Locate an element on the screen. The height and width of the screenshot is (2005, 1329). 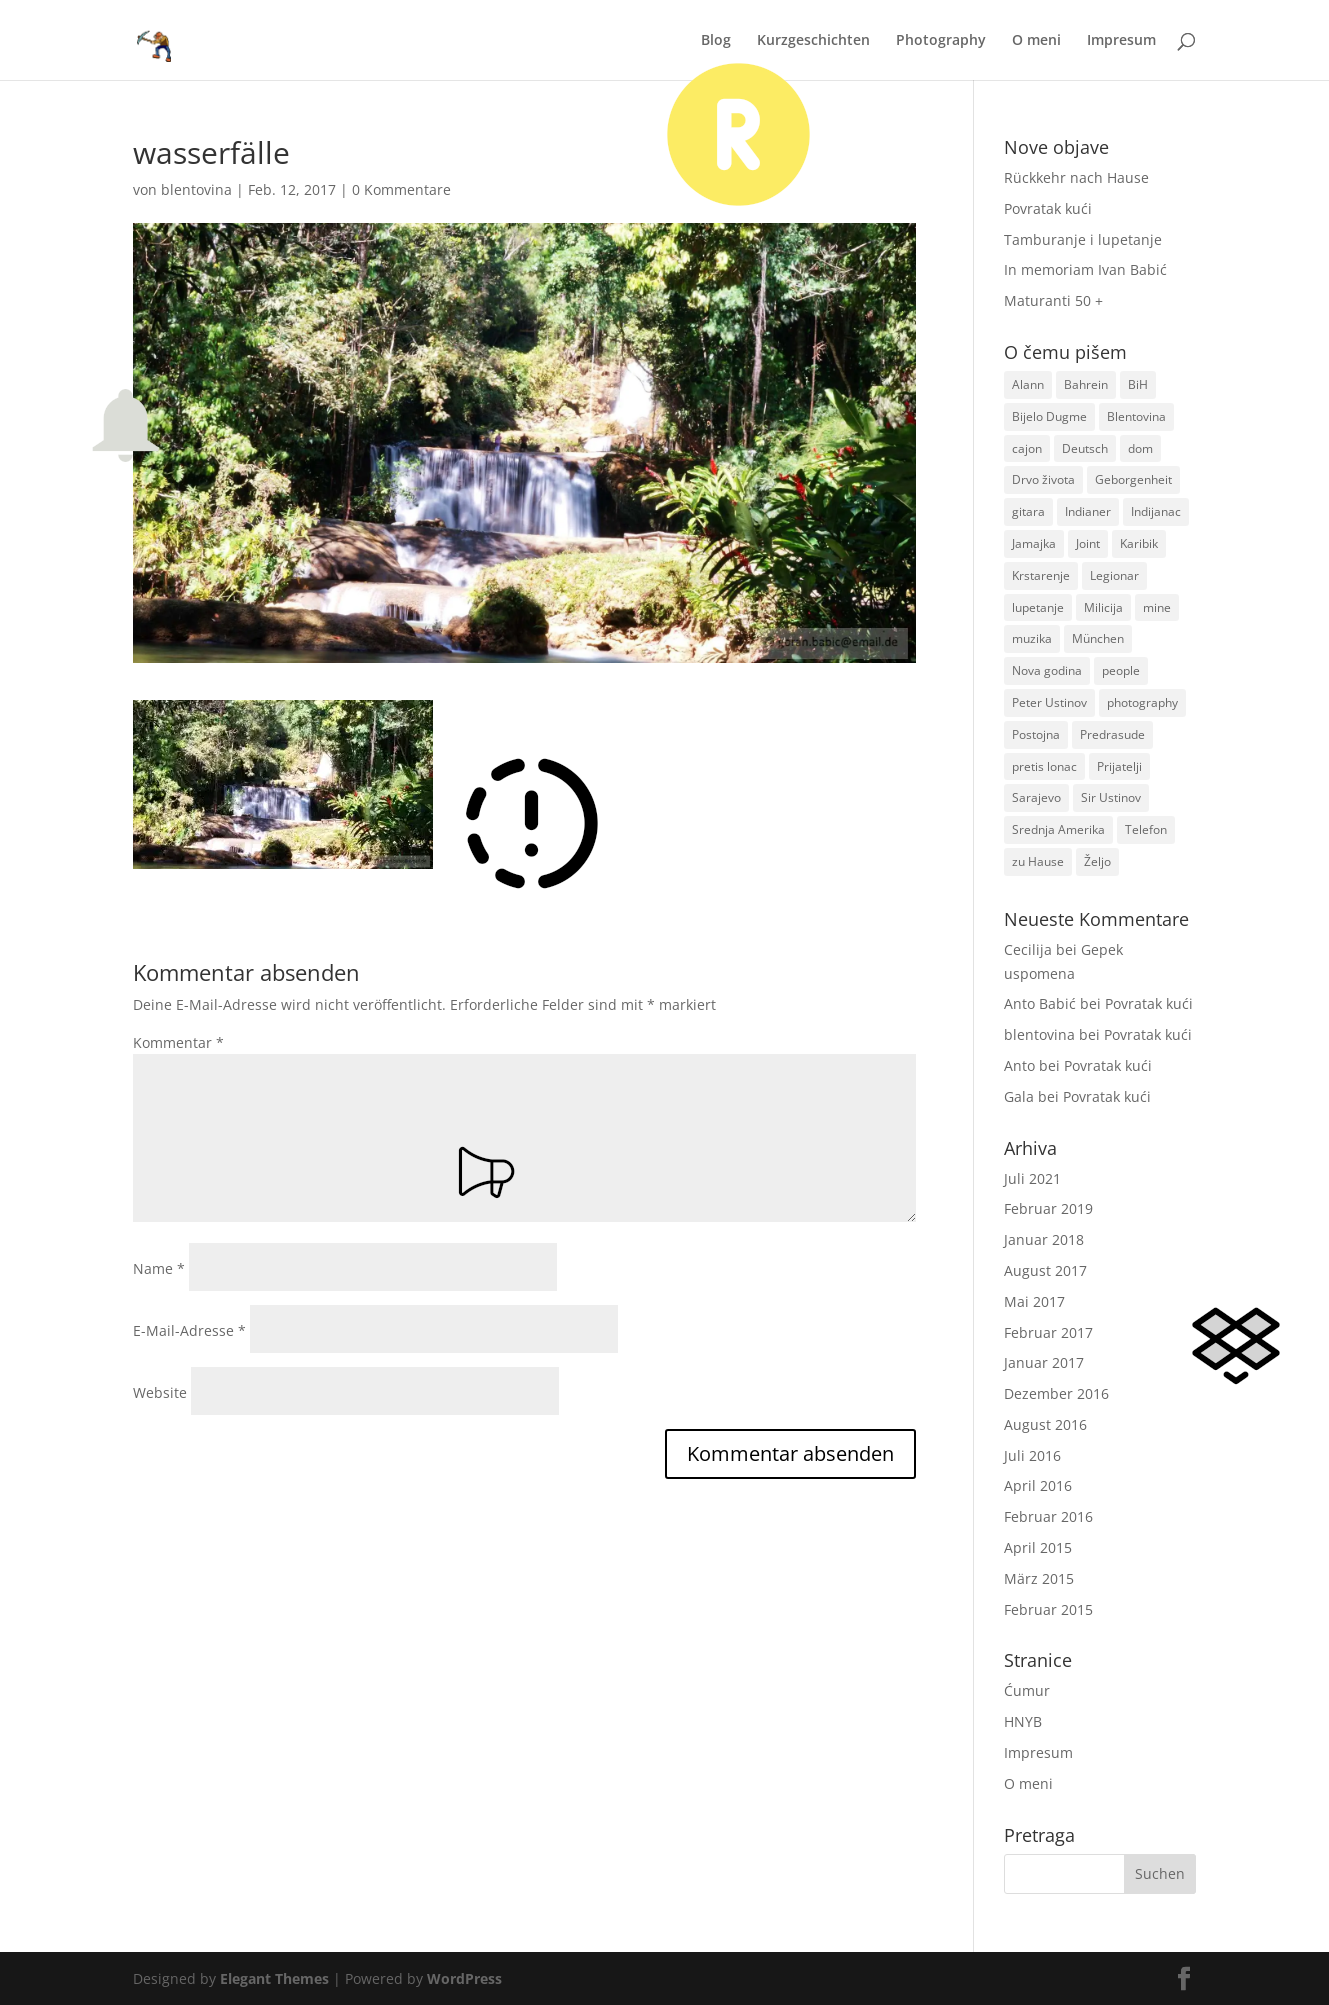
indicates a registered trademark symbol is located at coordinates (738, 134).